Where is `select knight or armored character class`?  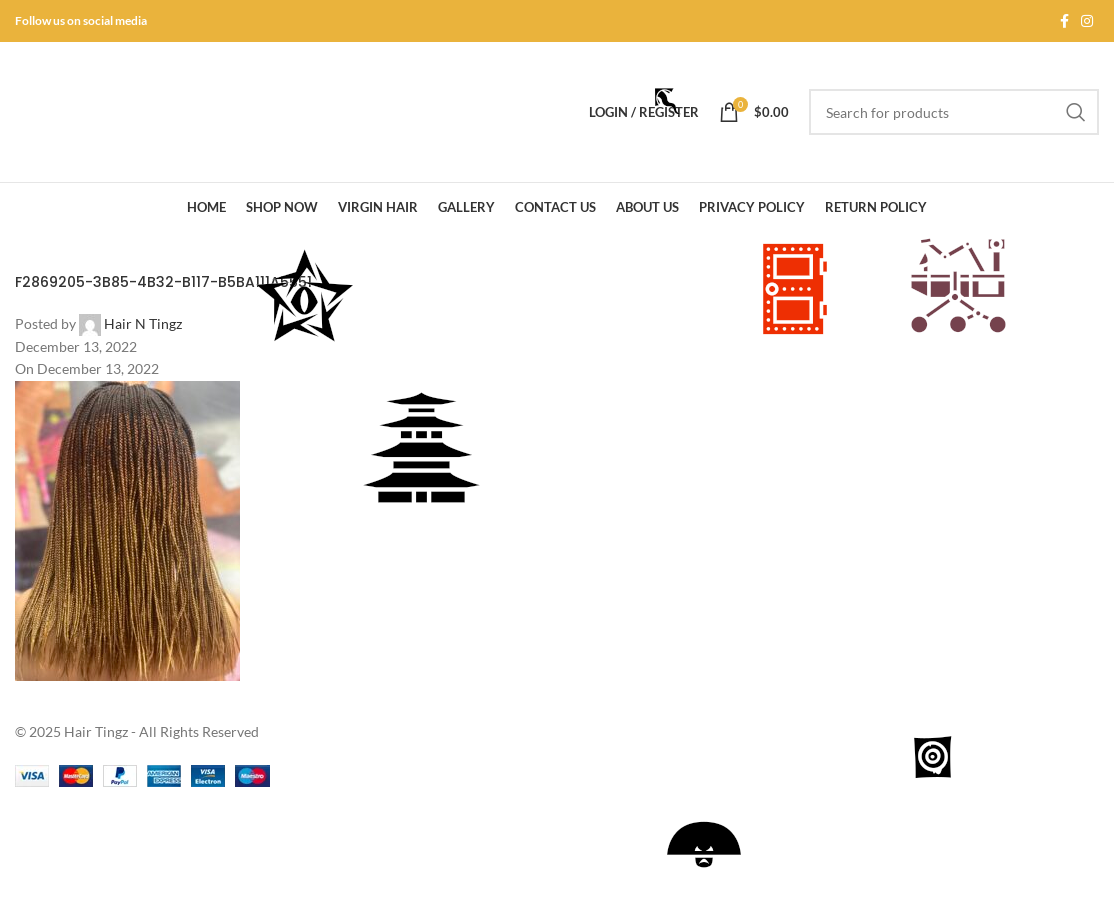 select knight or armored character class is located at coordinates (704, 846).